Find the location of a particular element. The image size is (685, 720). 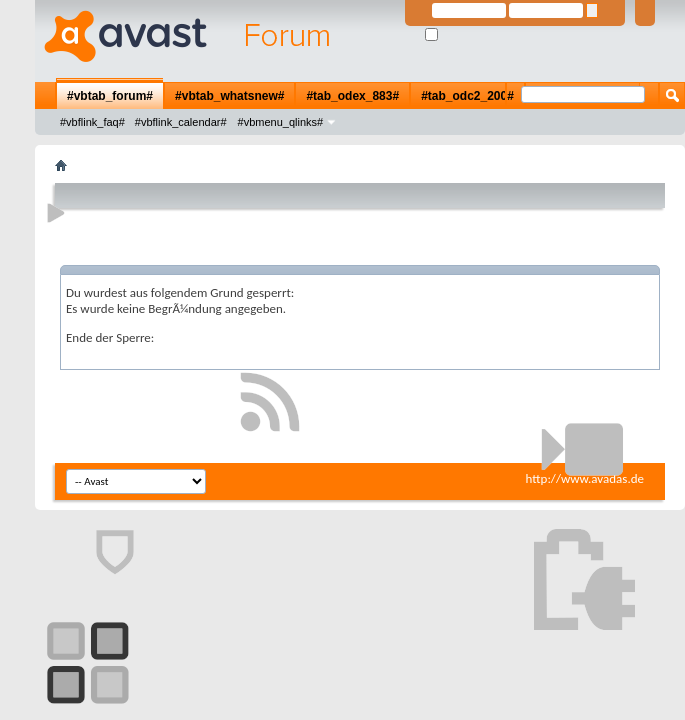

access power management settings is located at coordinates (584, 579).